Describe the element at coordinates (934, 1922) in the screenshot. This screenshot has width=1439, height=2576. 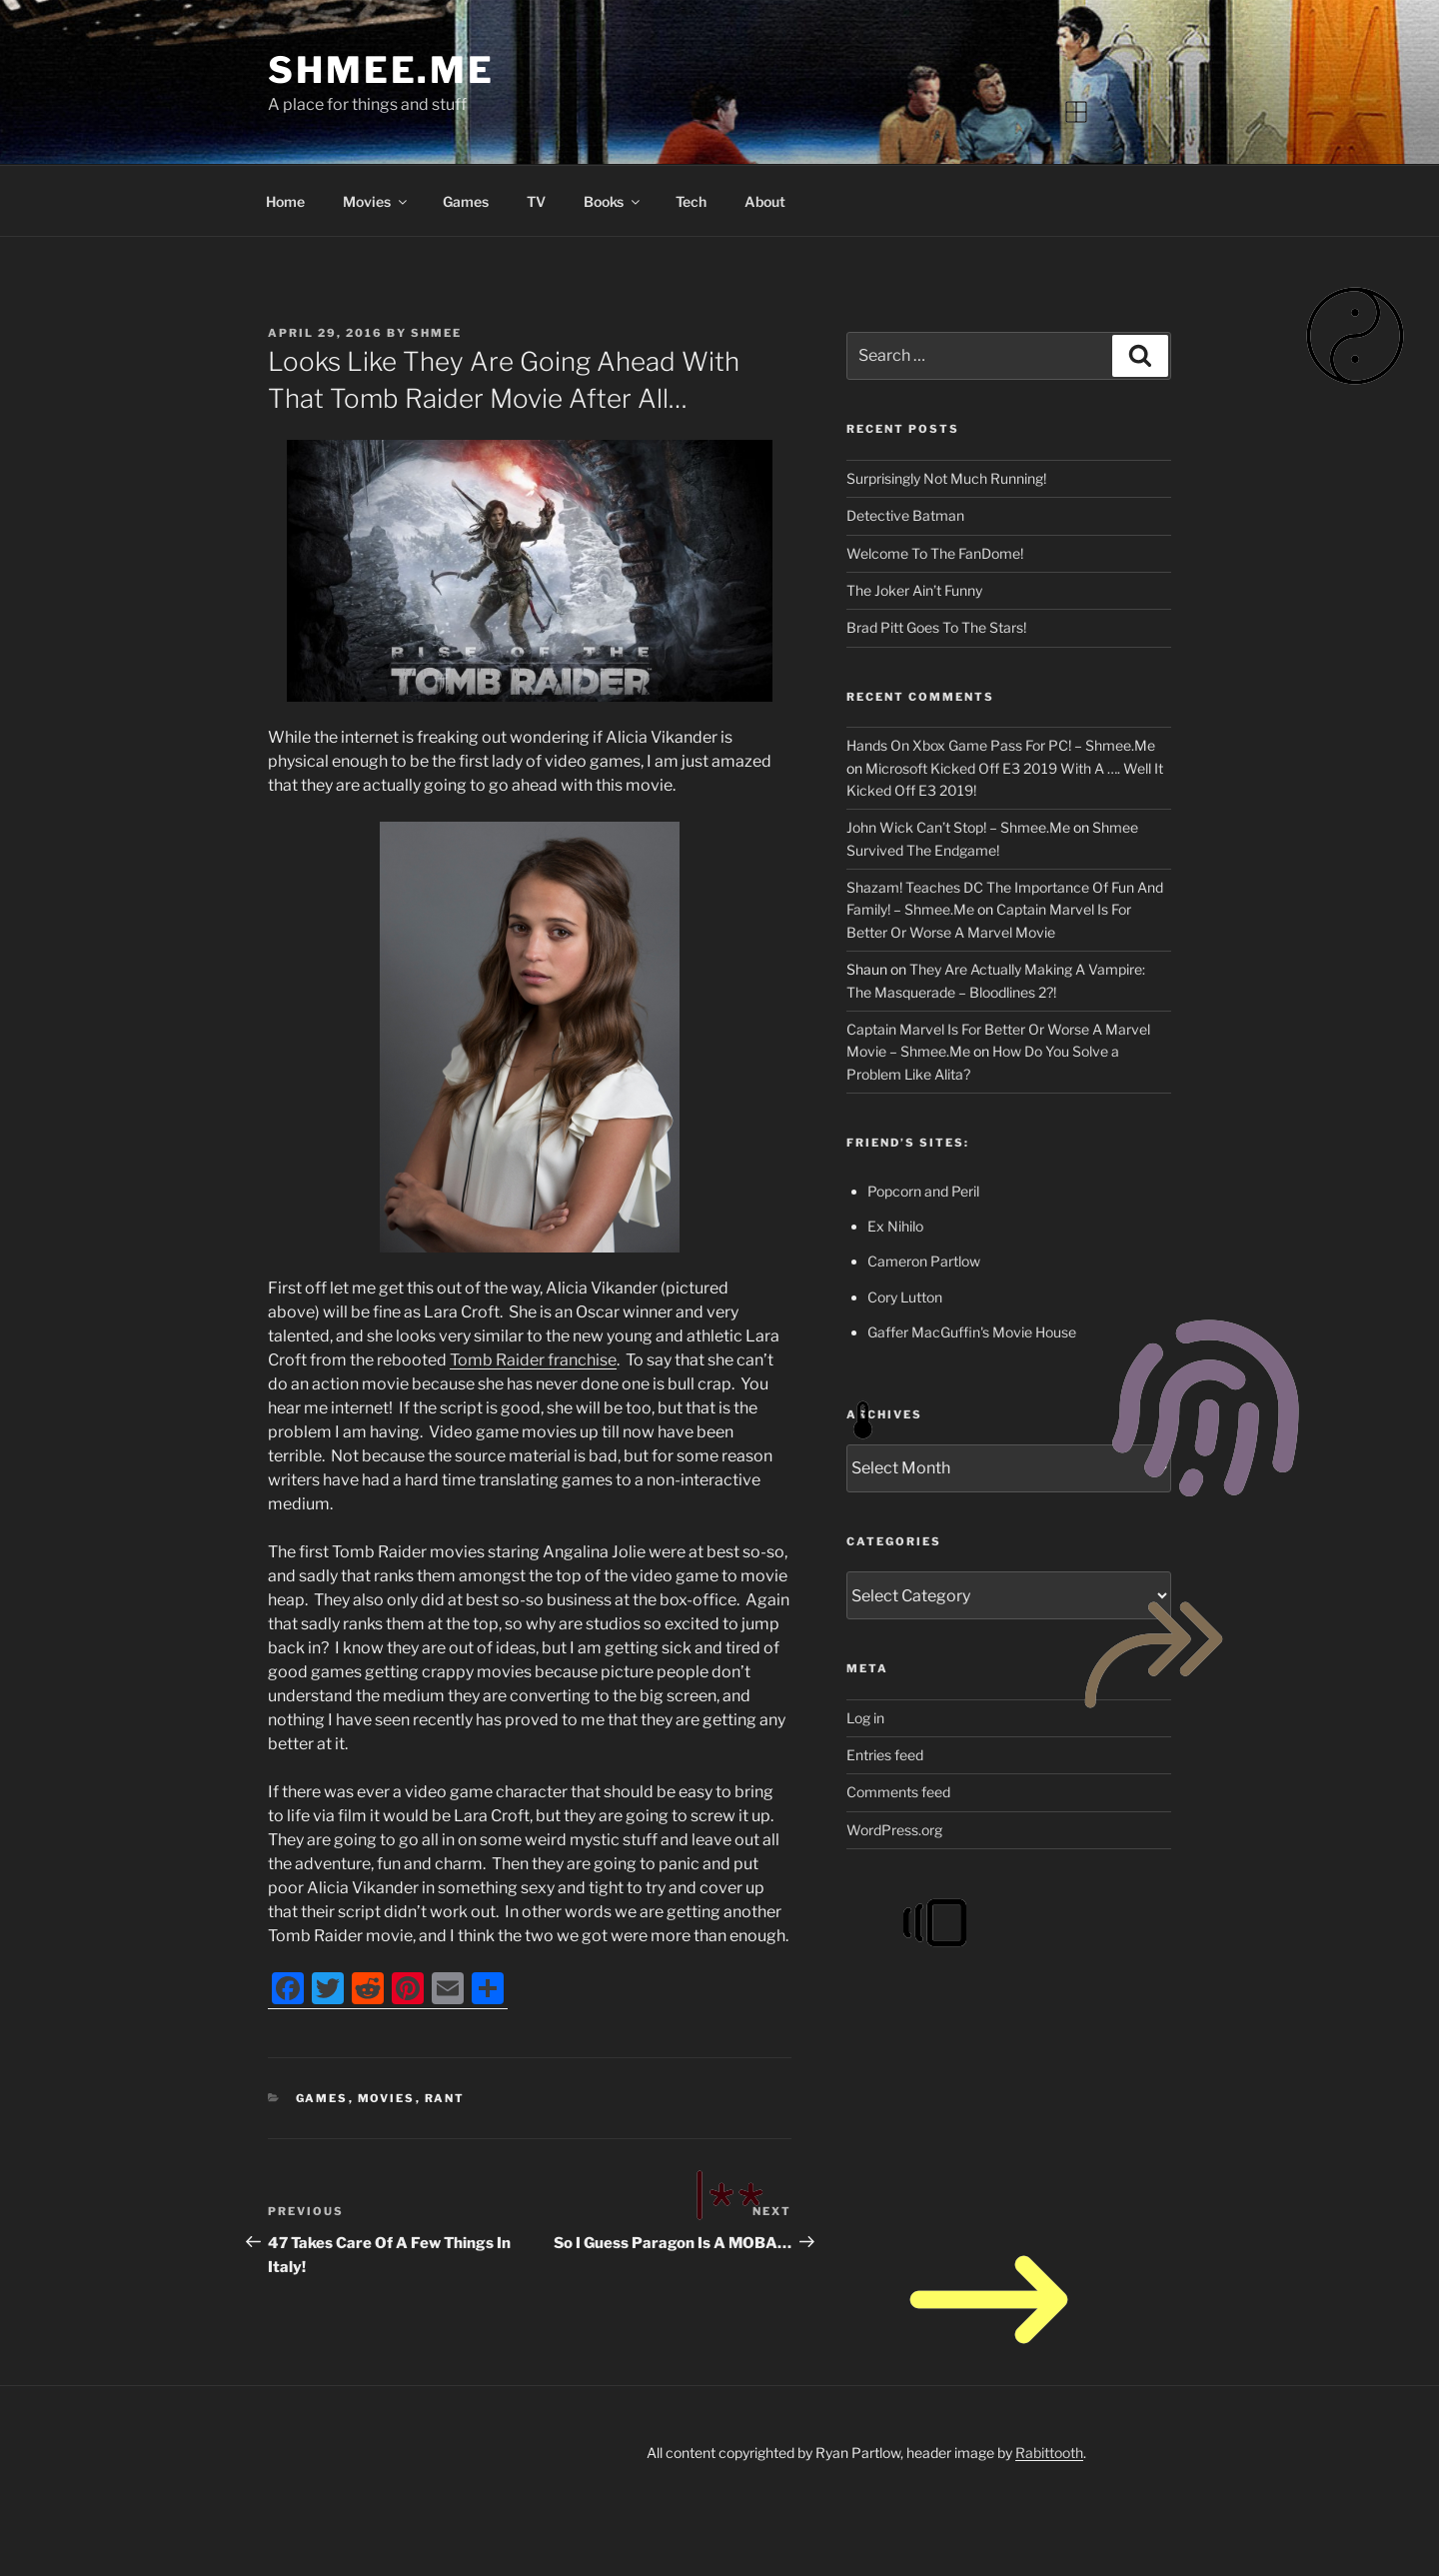
I see `view version history` at that location.